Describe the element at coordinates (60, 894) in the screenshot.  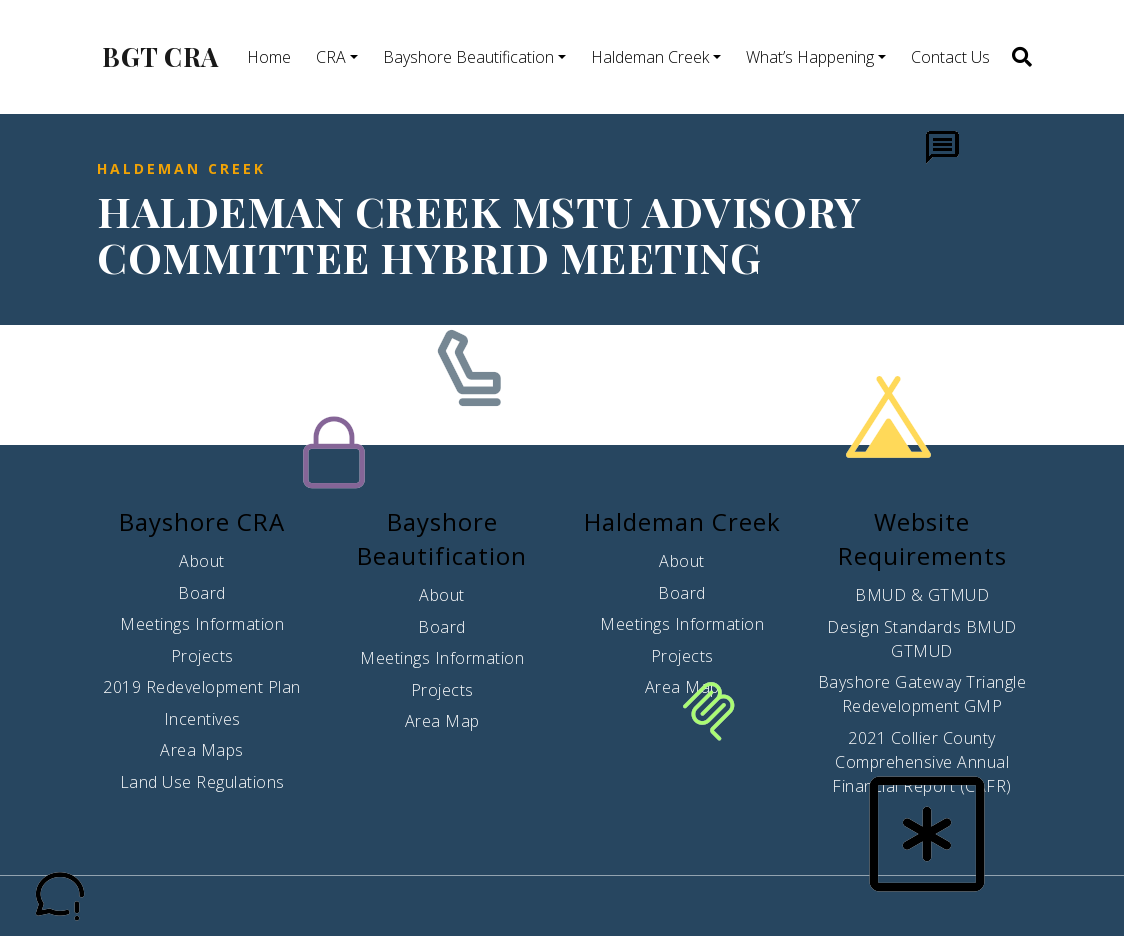
I see `indicates an urgent or important message` at that location.